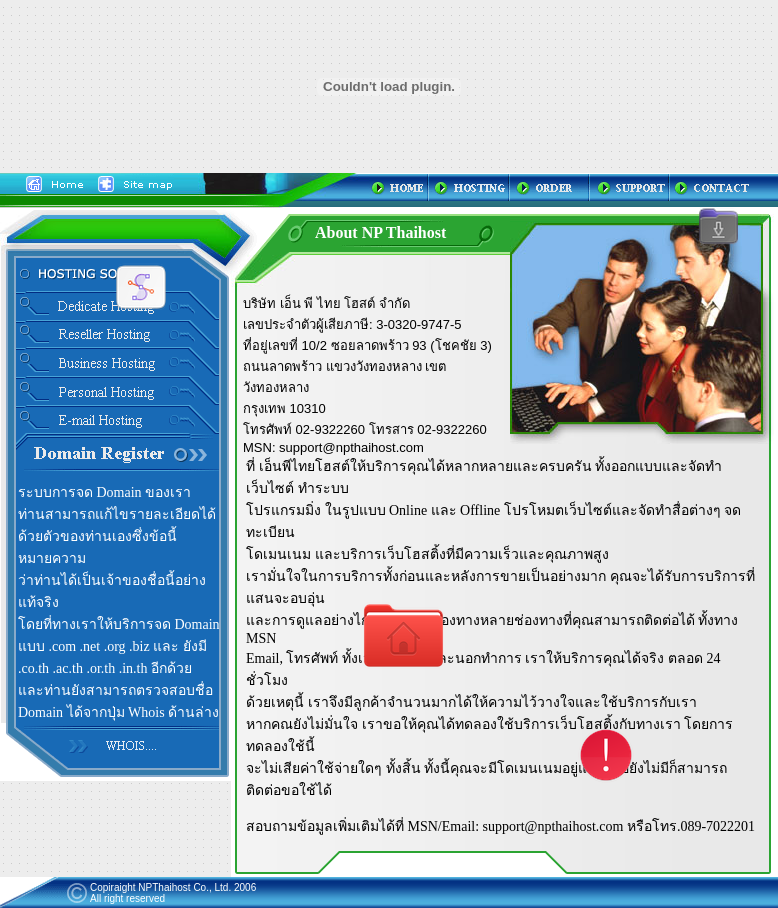 Image resolution: width=778 pixels, height=908 pixels. What do you see at coordinates (141, 286) in the screenshot?
I see `an SVG vector image file` at bounding box center [141, 286].